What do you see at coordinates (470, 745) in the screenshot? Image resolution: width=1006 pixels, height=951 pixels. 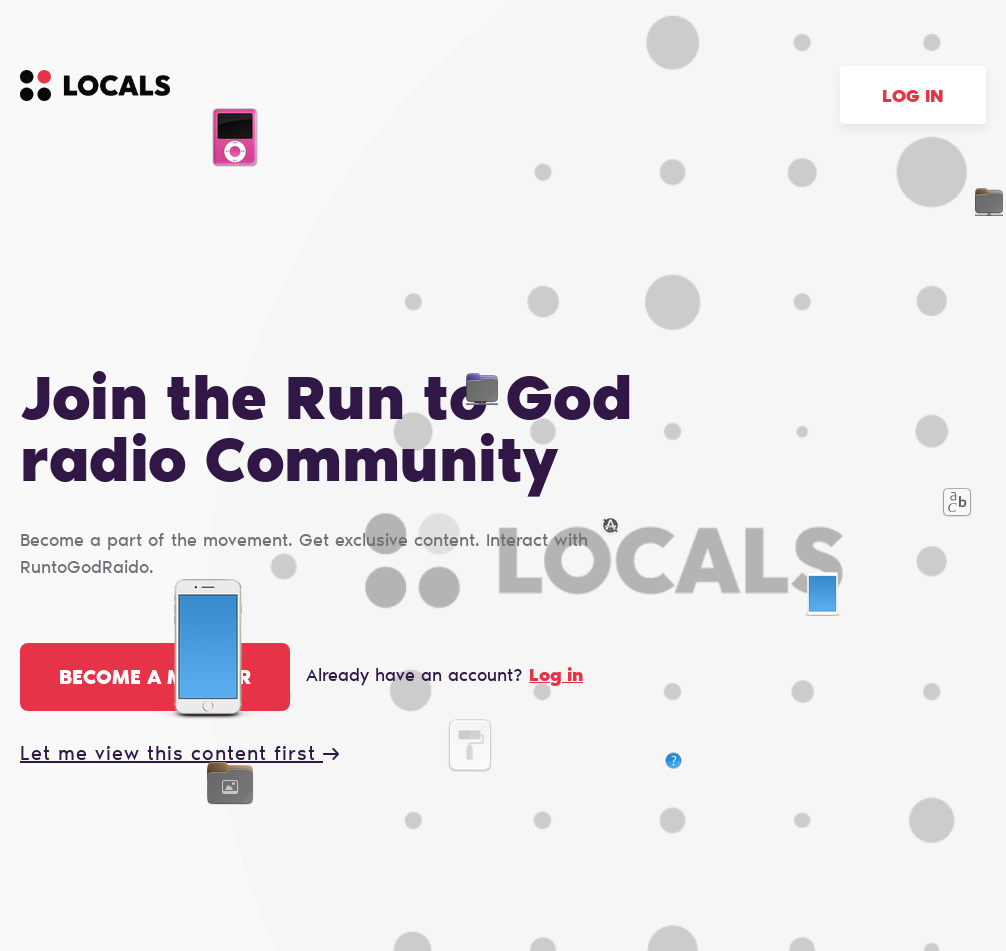 I see `open a theme configuration file` at bounding box center [470, 745].